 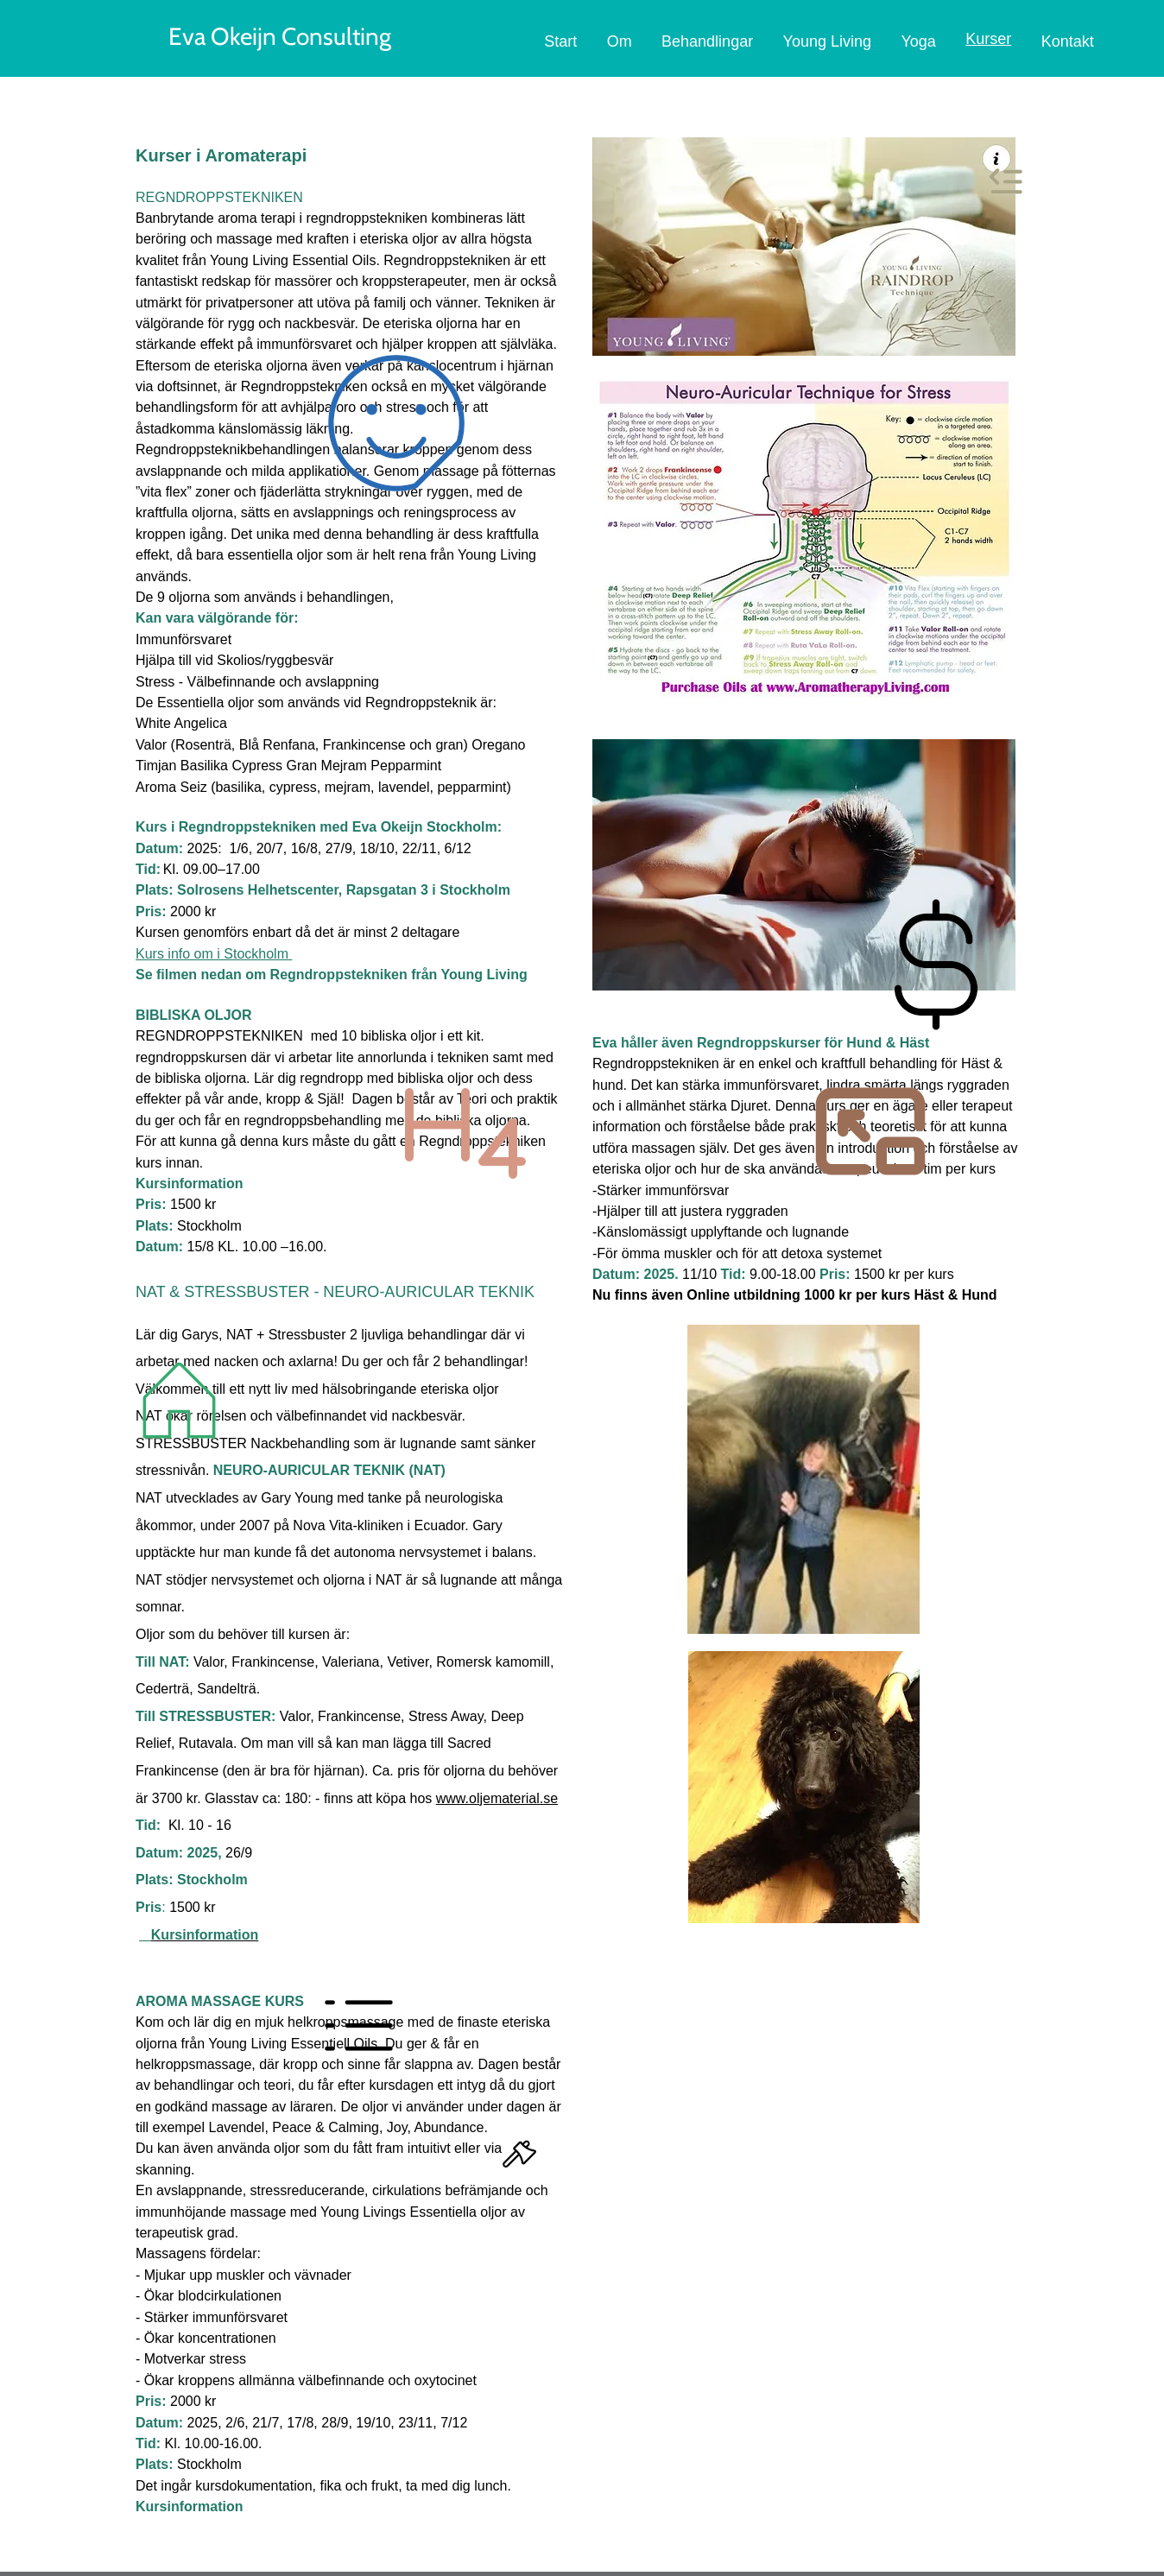 What do you see at coordinates (179, 1402) in the screenshot?
I see `navigate to home screen` at bounding box center [179, 1402].